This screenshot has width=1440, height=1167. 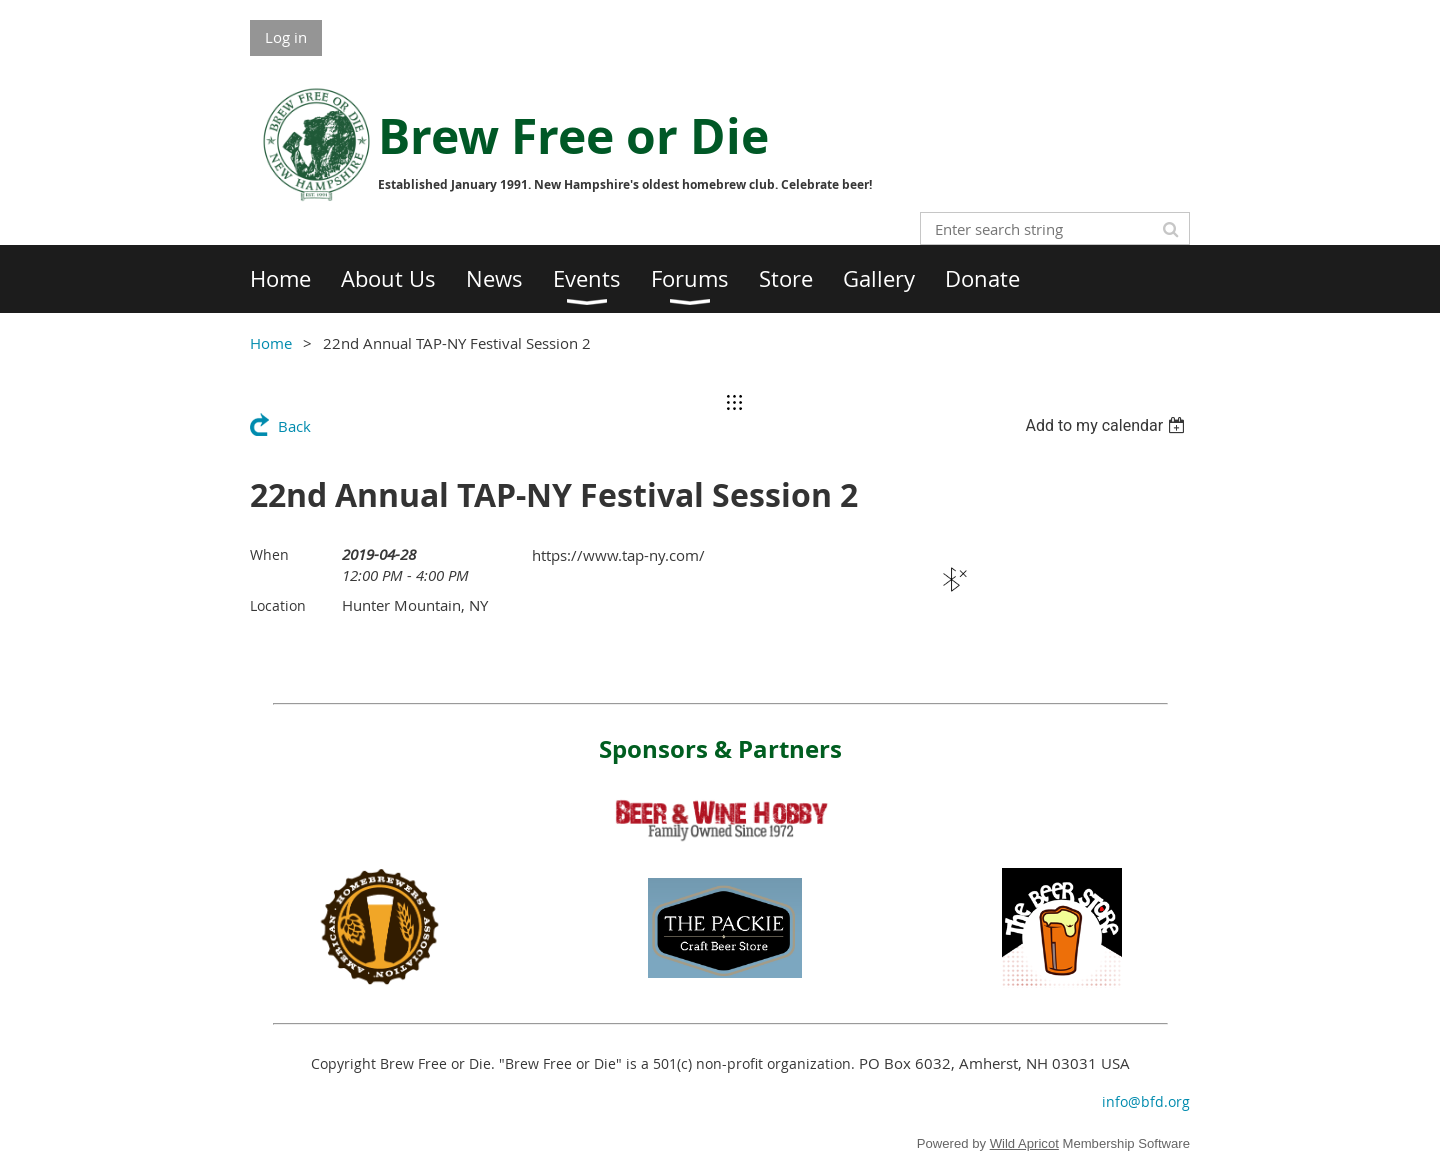 What do you see at coordinates (734, 402) in the screenshot?
I see `open app grid or launcher` at bounding box center [734, 402].